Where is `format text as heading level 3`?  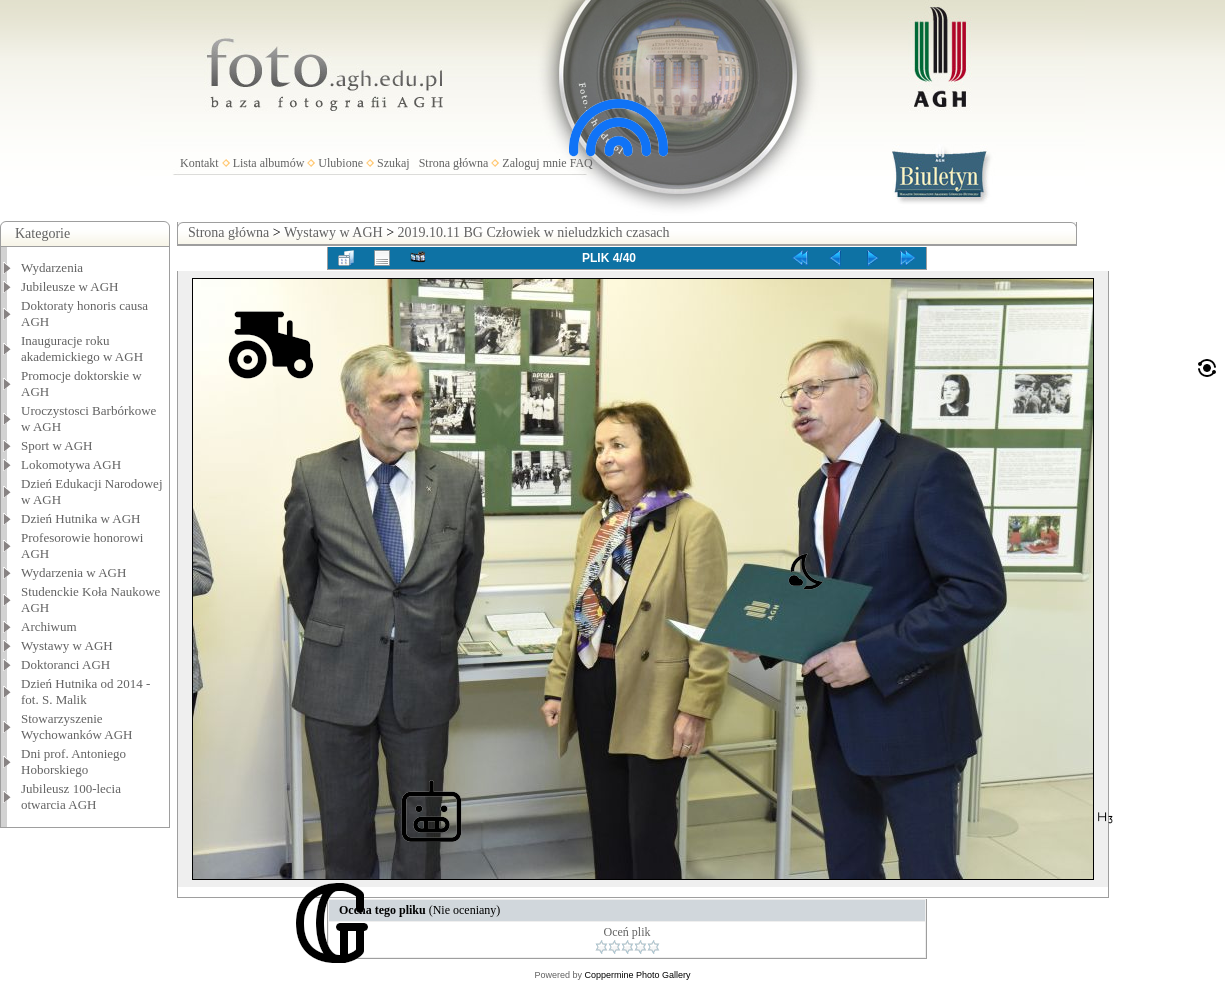 format text as heading level 3 is located at coordinates (1104, 817).